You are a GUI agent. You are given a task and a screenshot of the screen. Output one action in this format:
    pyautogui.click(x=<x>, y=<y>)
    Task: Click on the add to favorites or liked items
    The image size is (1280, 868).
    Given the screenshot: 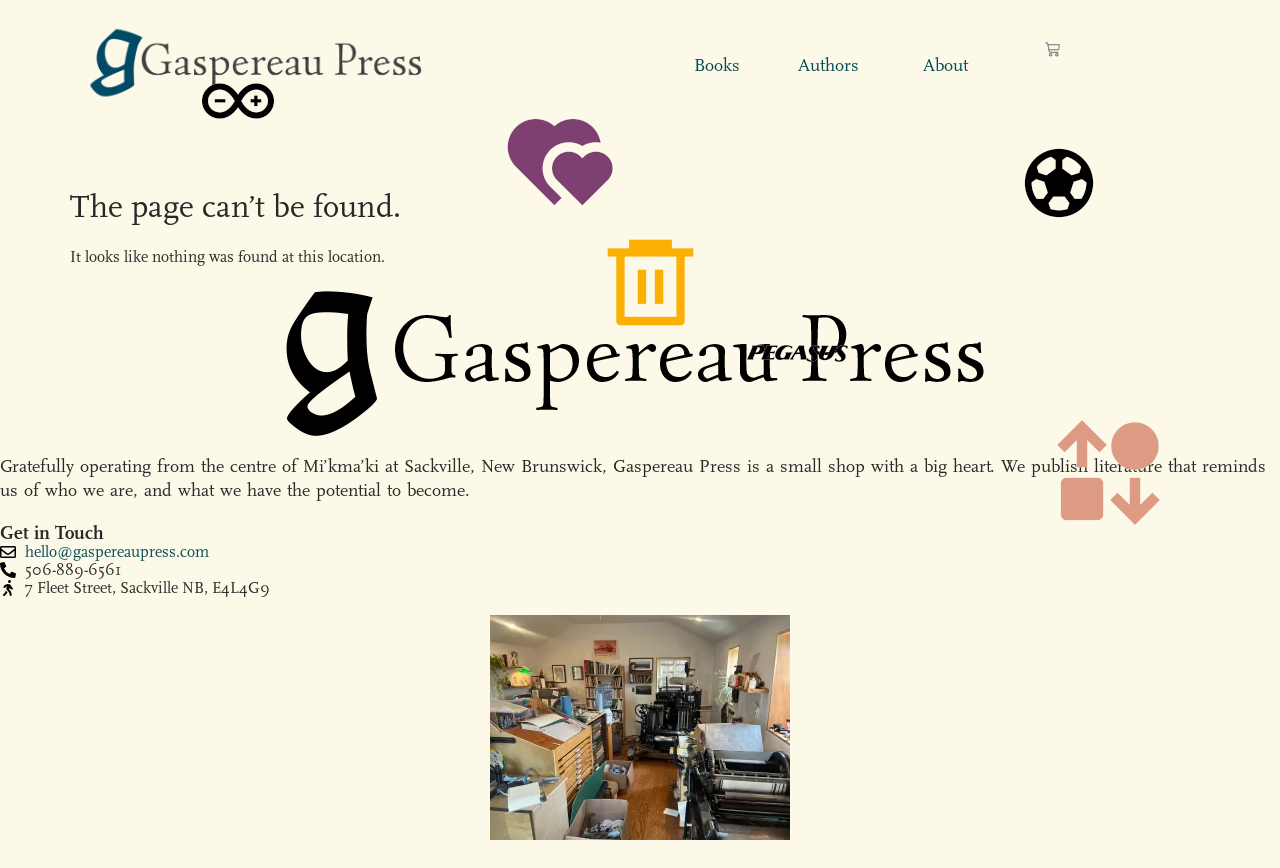 What is the action you would take?
    pyautogui.click(x=559, y=161)
    